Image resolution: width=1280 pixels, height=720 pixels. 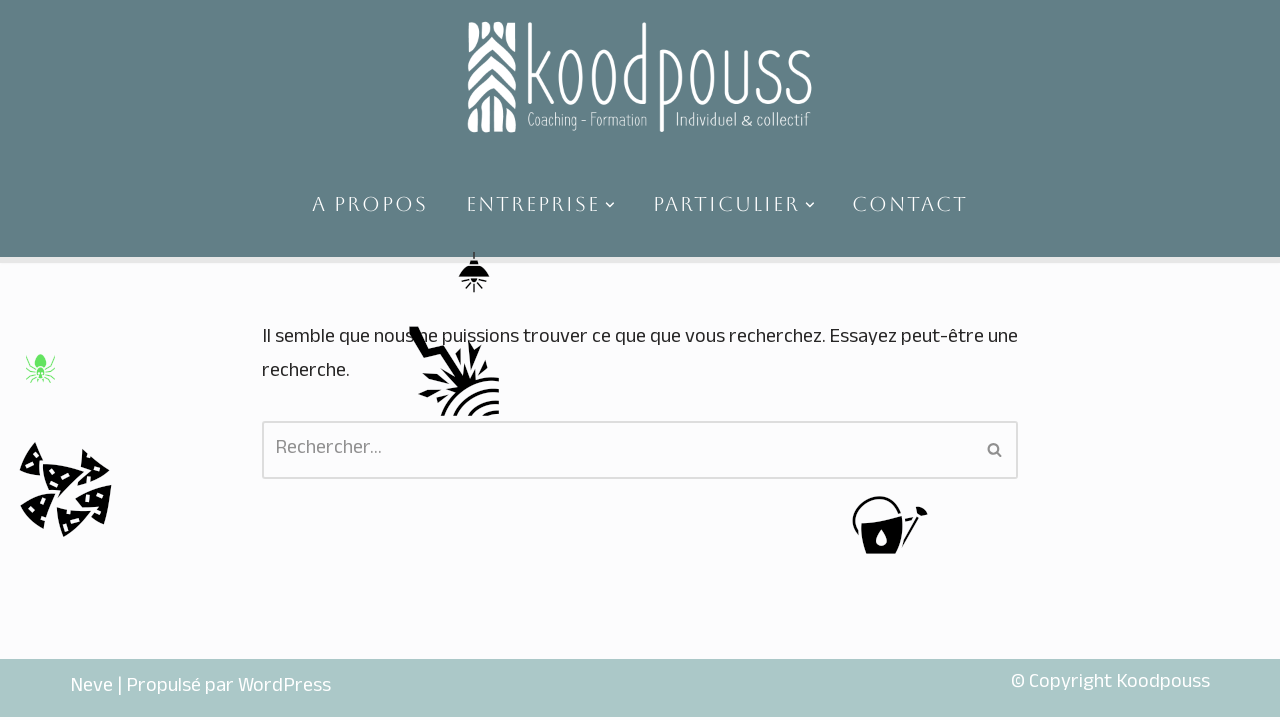 I want to click on browse mexican food options, so click(x=65, y=489).